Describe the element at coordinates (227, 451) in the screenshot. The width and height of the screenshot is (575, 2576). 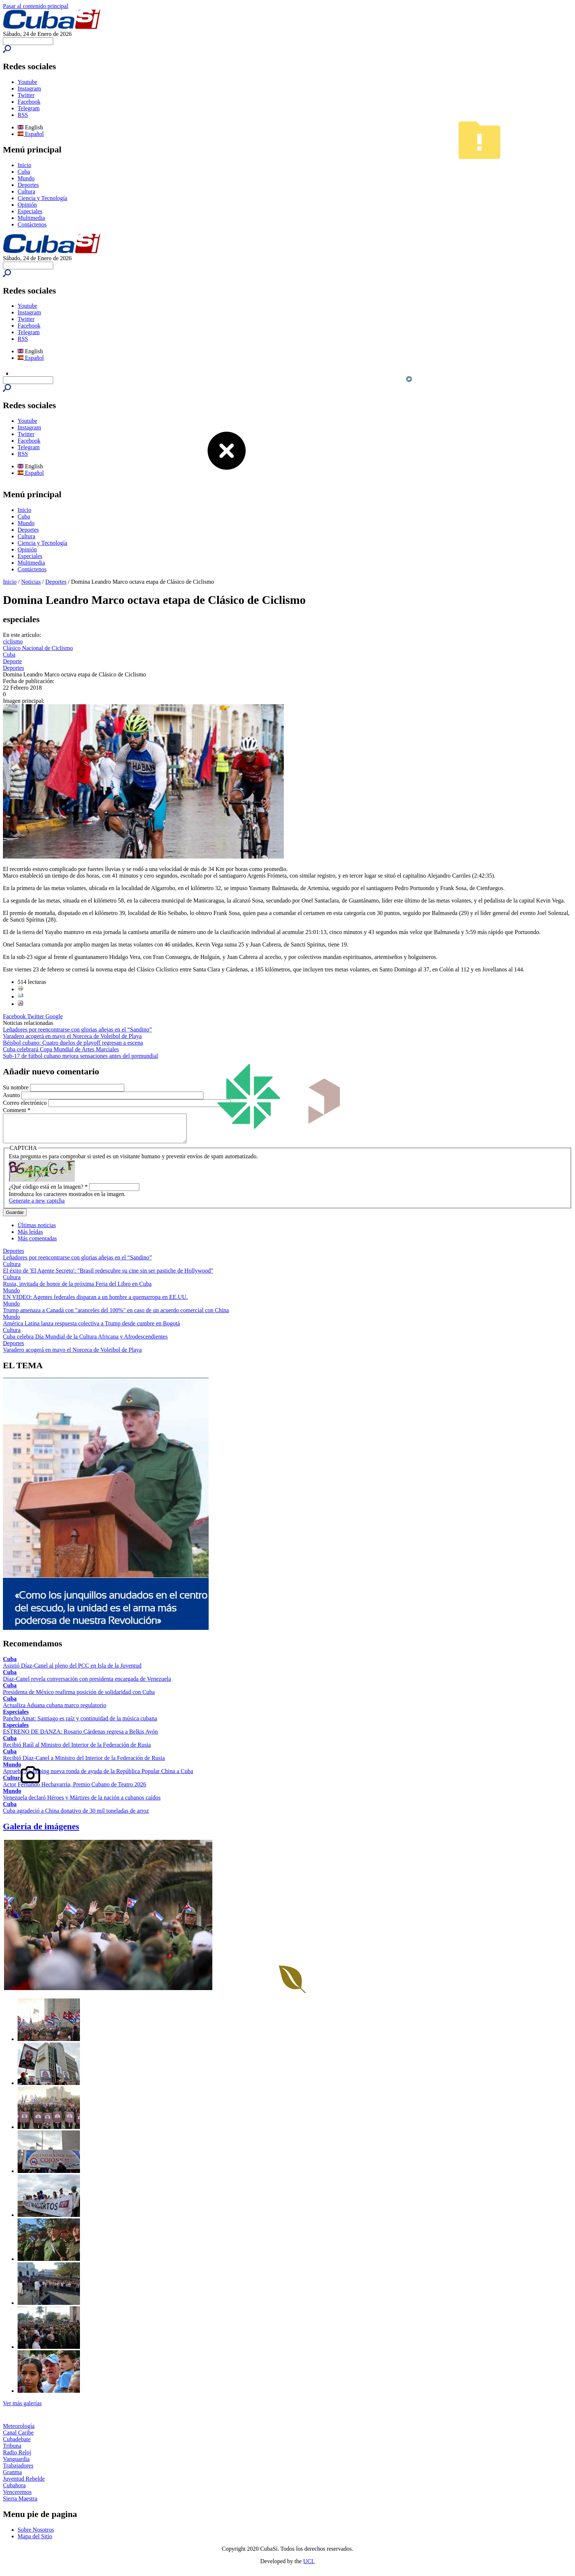
I see `close or dismiss a dialog` at that location.